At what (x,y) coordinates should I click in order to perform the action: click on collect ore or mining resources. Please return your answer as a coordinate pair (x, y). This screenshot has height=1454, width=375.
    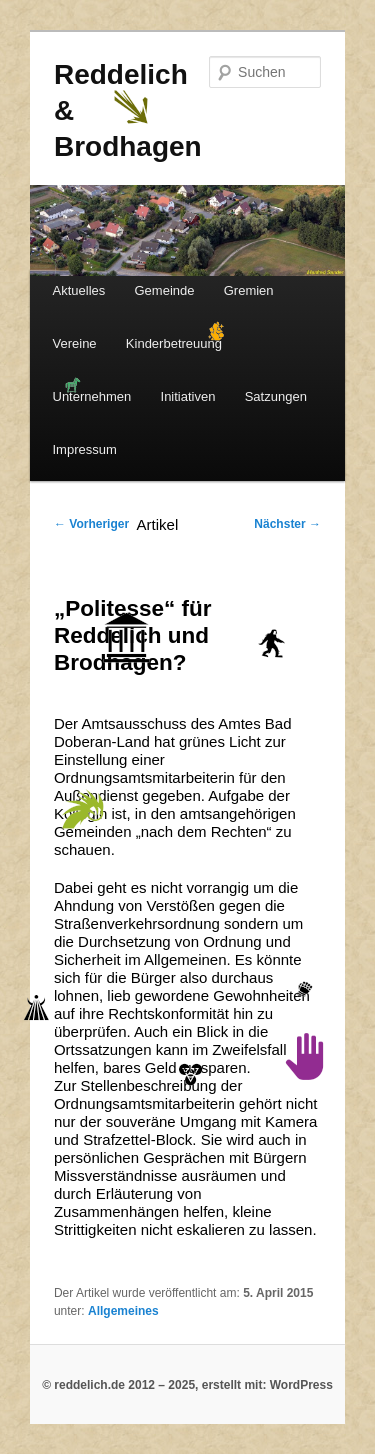
    Looking at the image, I should click on (216, 331).